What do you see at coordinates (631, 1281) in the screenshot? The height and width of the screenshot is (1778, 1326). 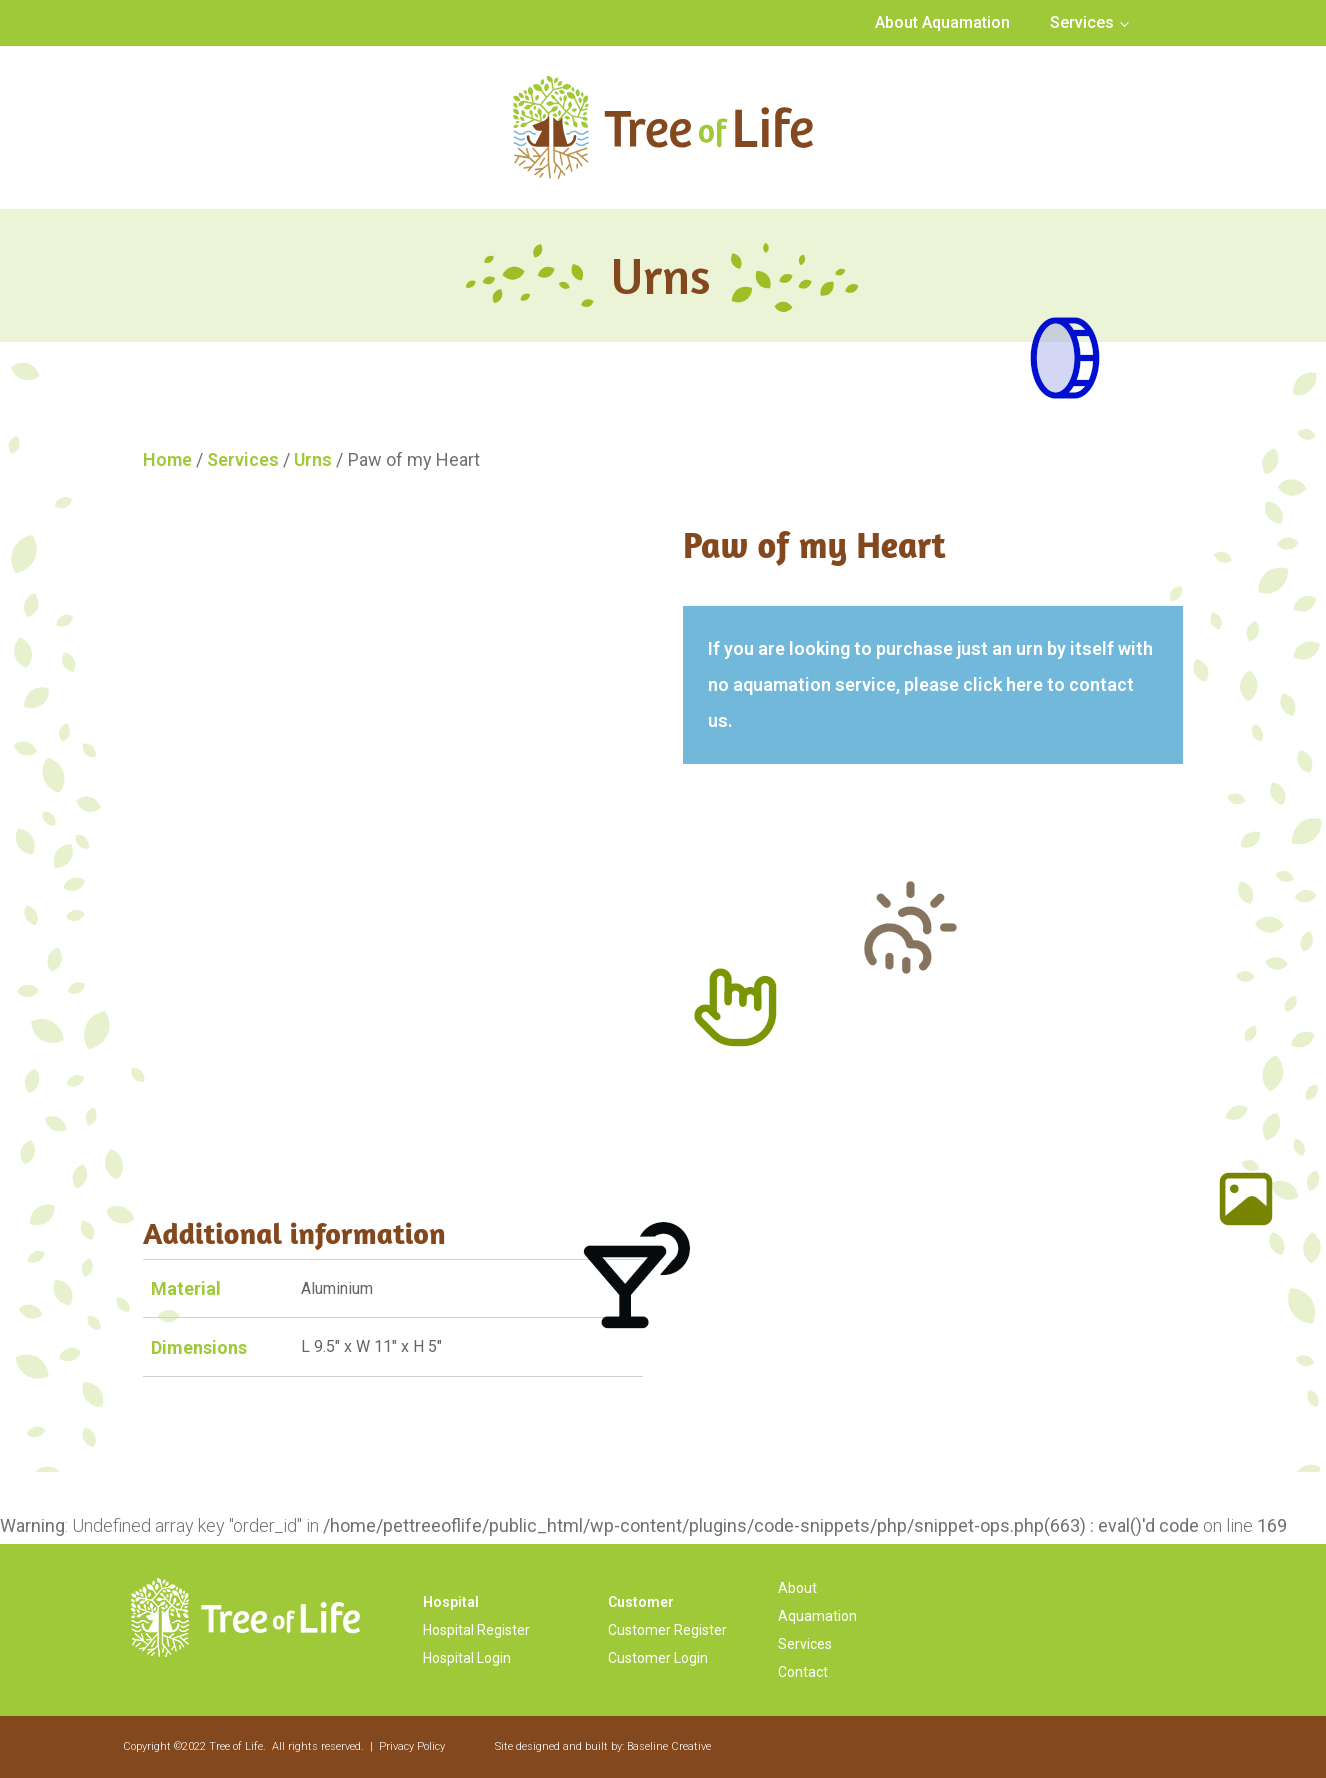 I see `access bar or cocktail menu` at bounding box center [631, 1281].